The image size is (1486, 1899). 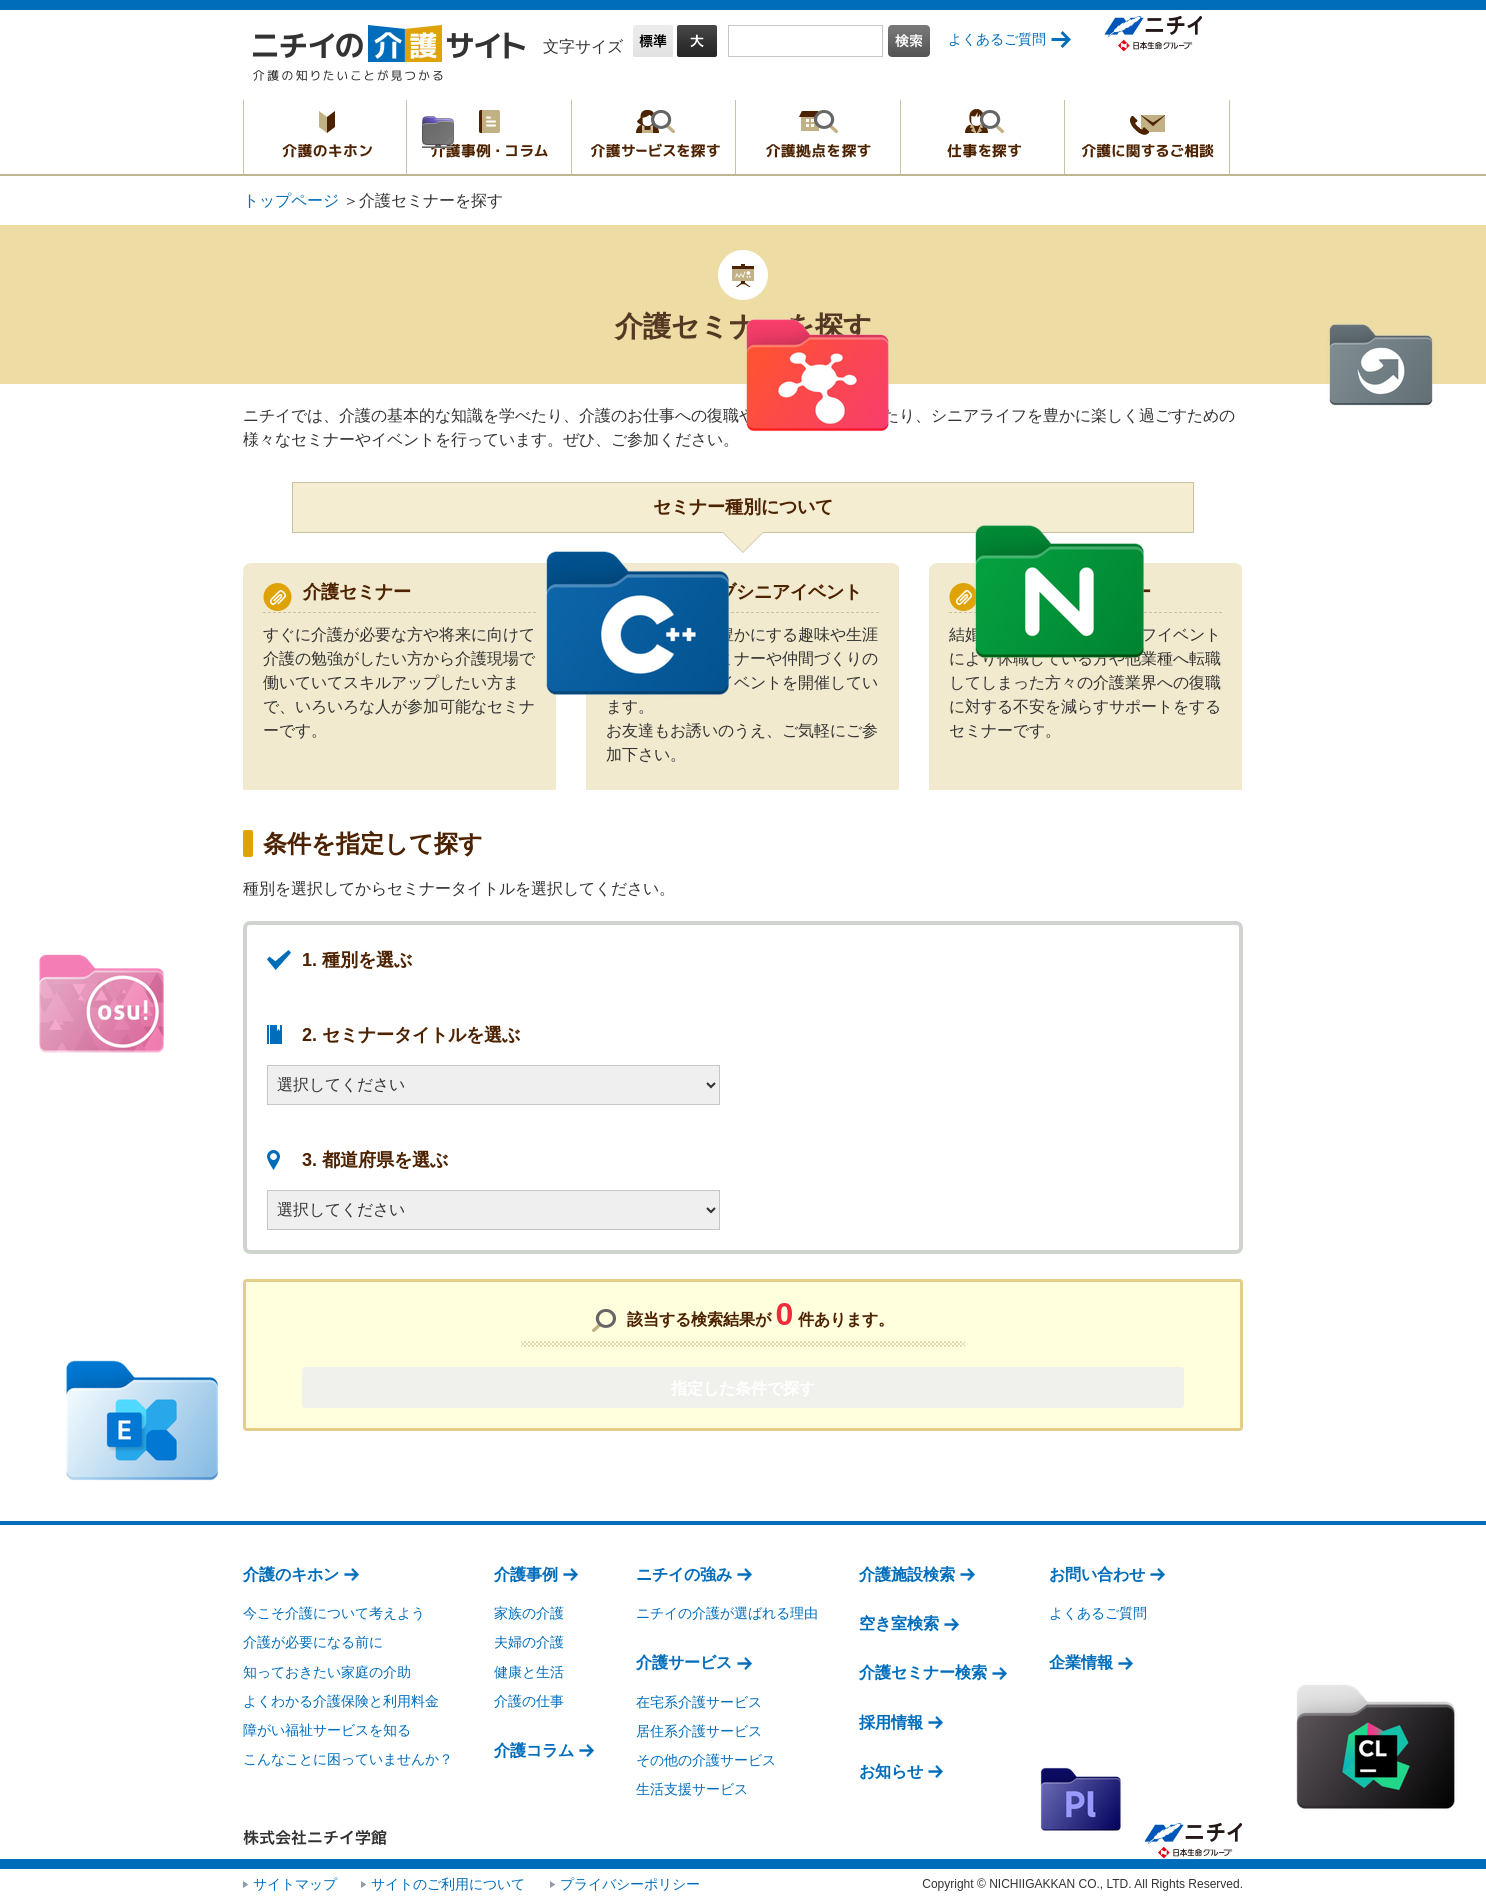 I want to click on open folder containing mindmap files, so click(x=817, y=379).